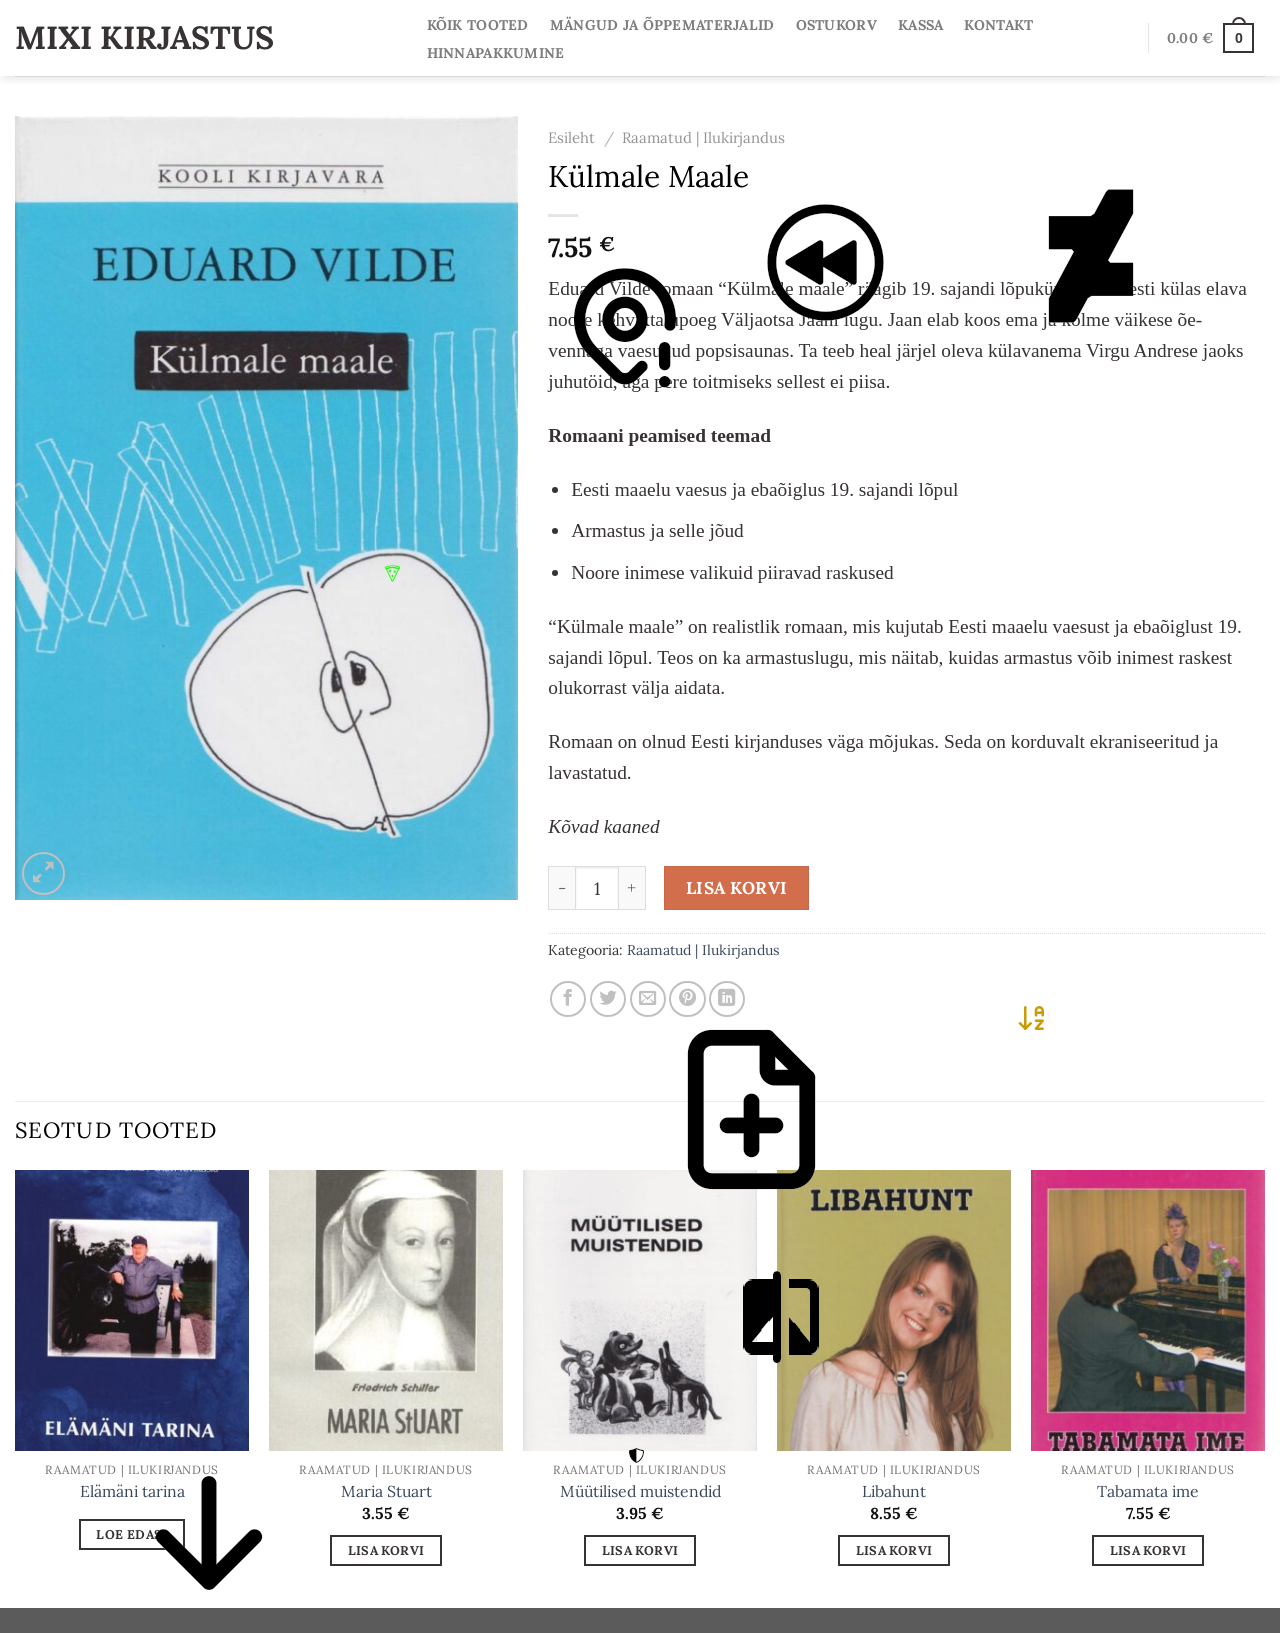  Describe the element at coordinates (392, 573) in the screenshot. I see `browse food or restaurant options` at that location.